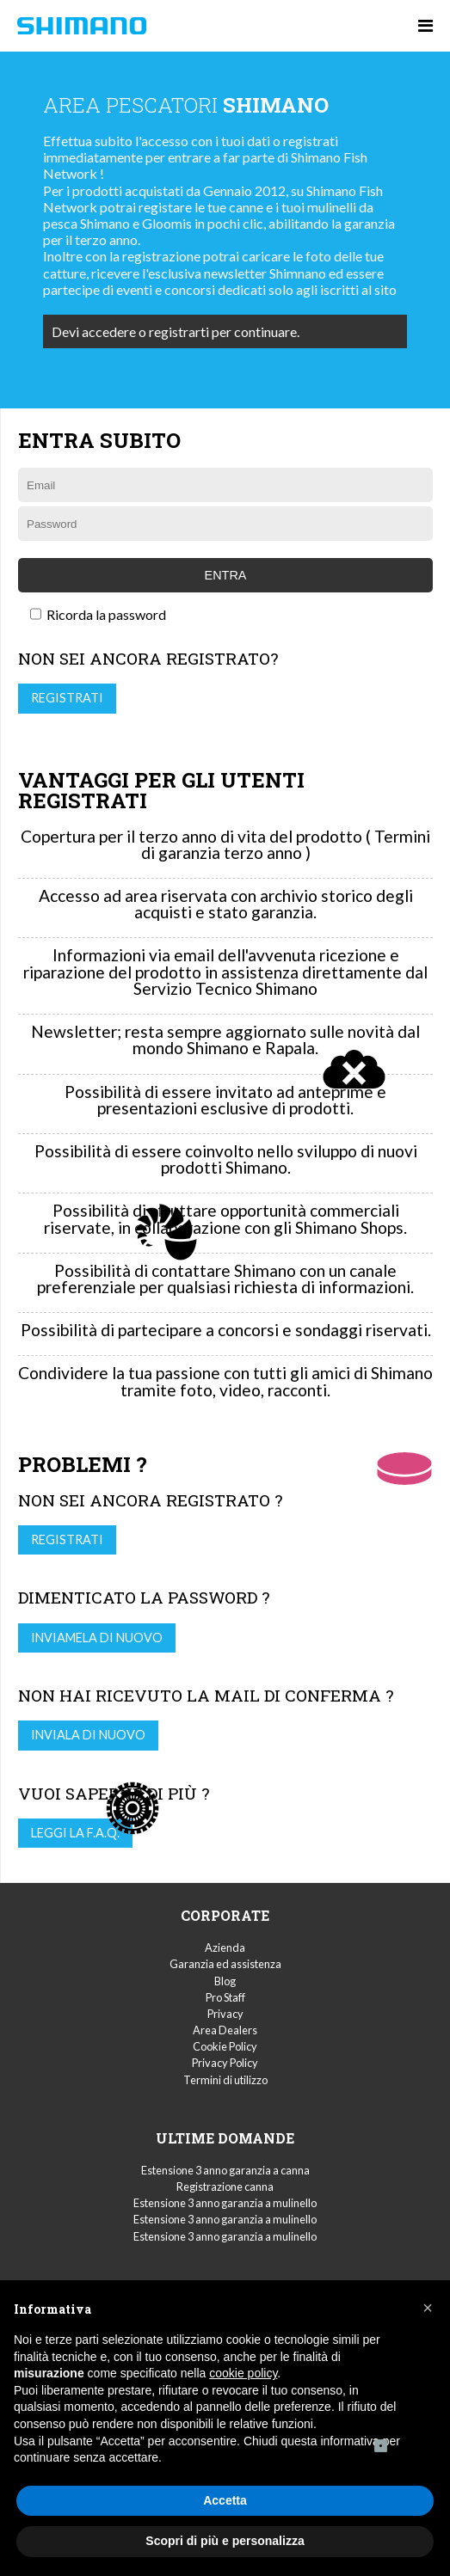 This screenshot has width=450, height=2576. What do you see at coordinates (354, 1069) in the screenshot?
I see `indicates a toxic or hazardous area in gameplay` at bounding box center [354, 1069].